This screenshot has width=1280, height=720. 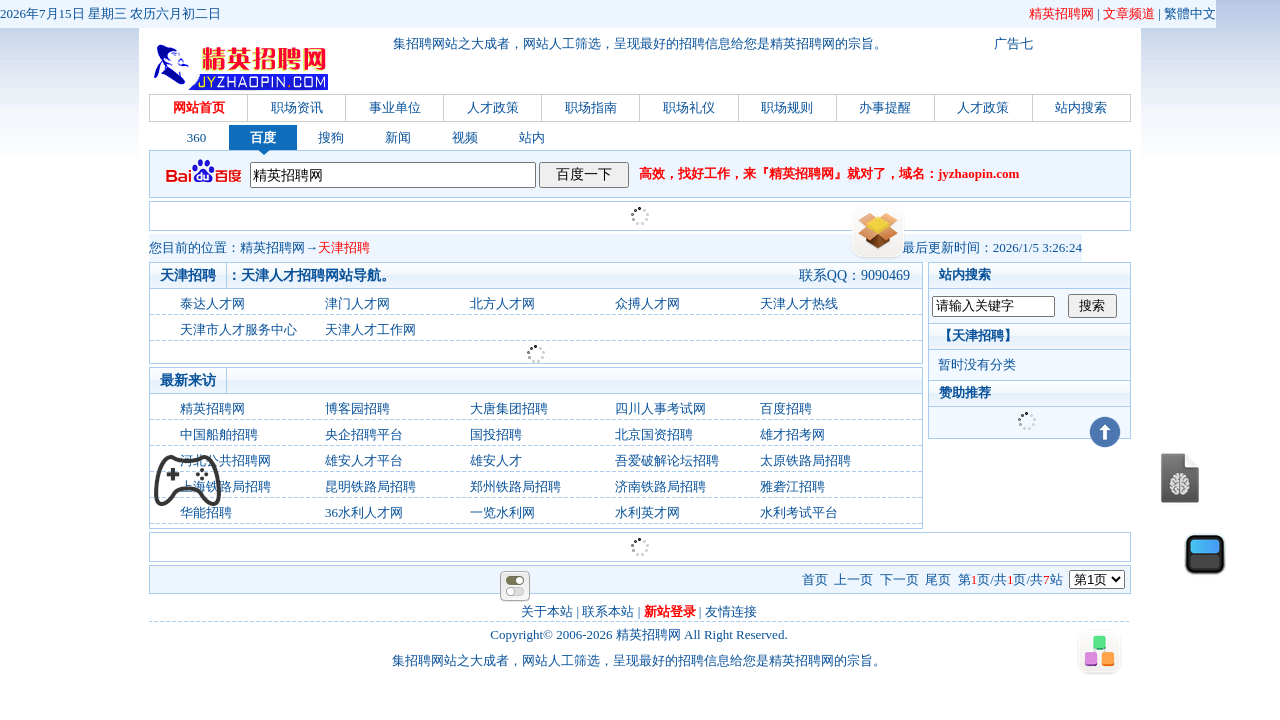 I want to click on open gdebi package installer, so click(x=878, y=231).